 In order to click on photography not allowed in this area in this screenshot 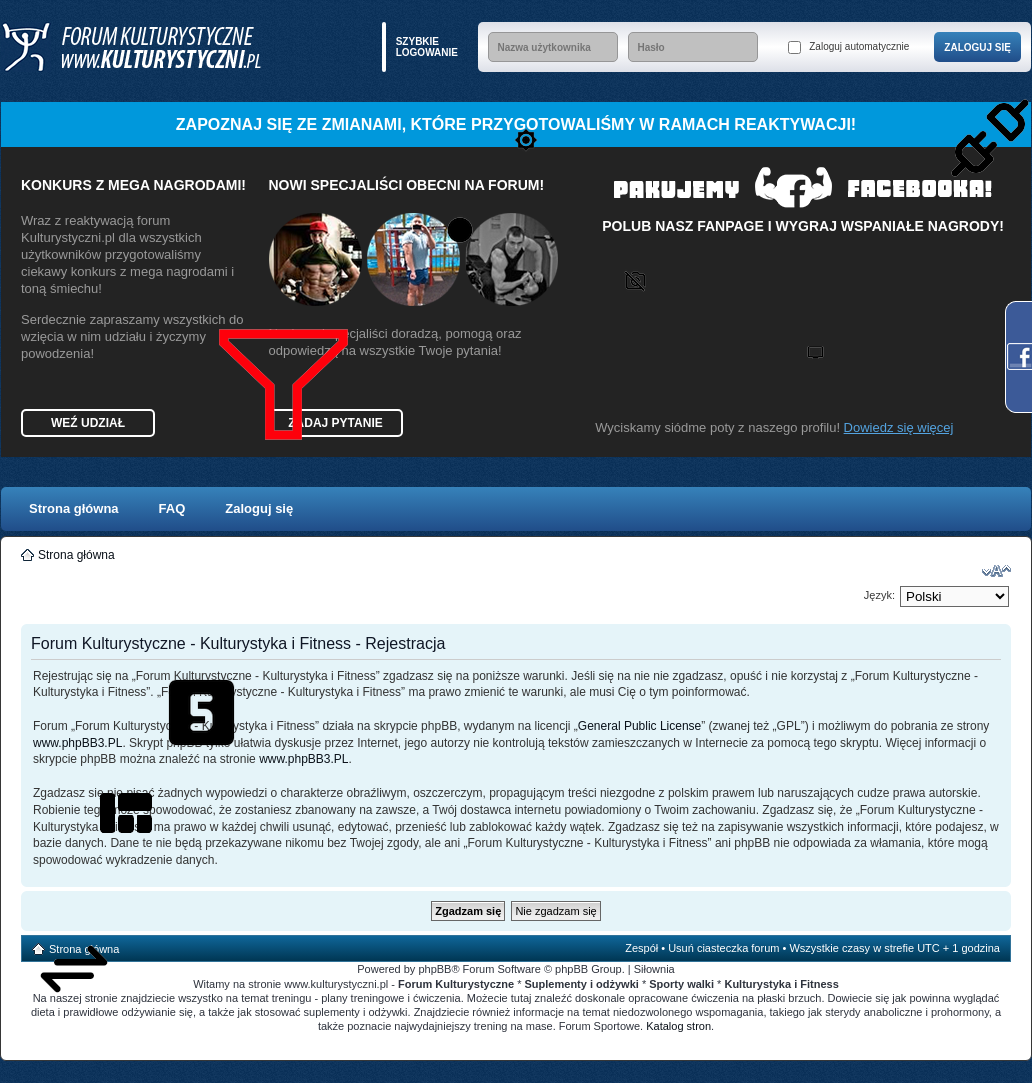, I will do `click(635, 280)`.